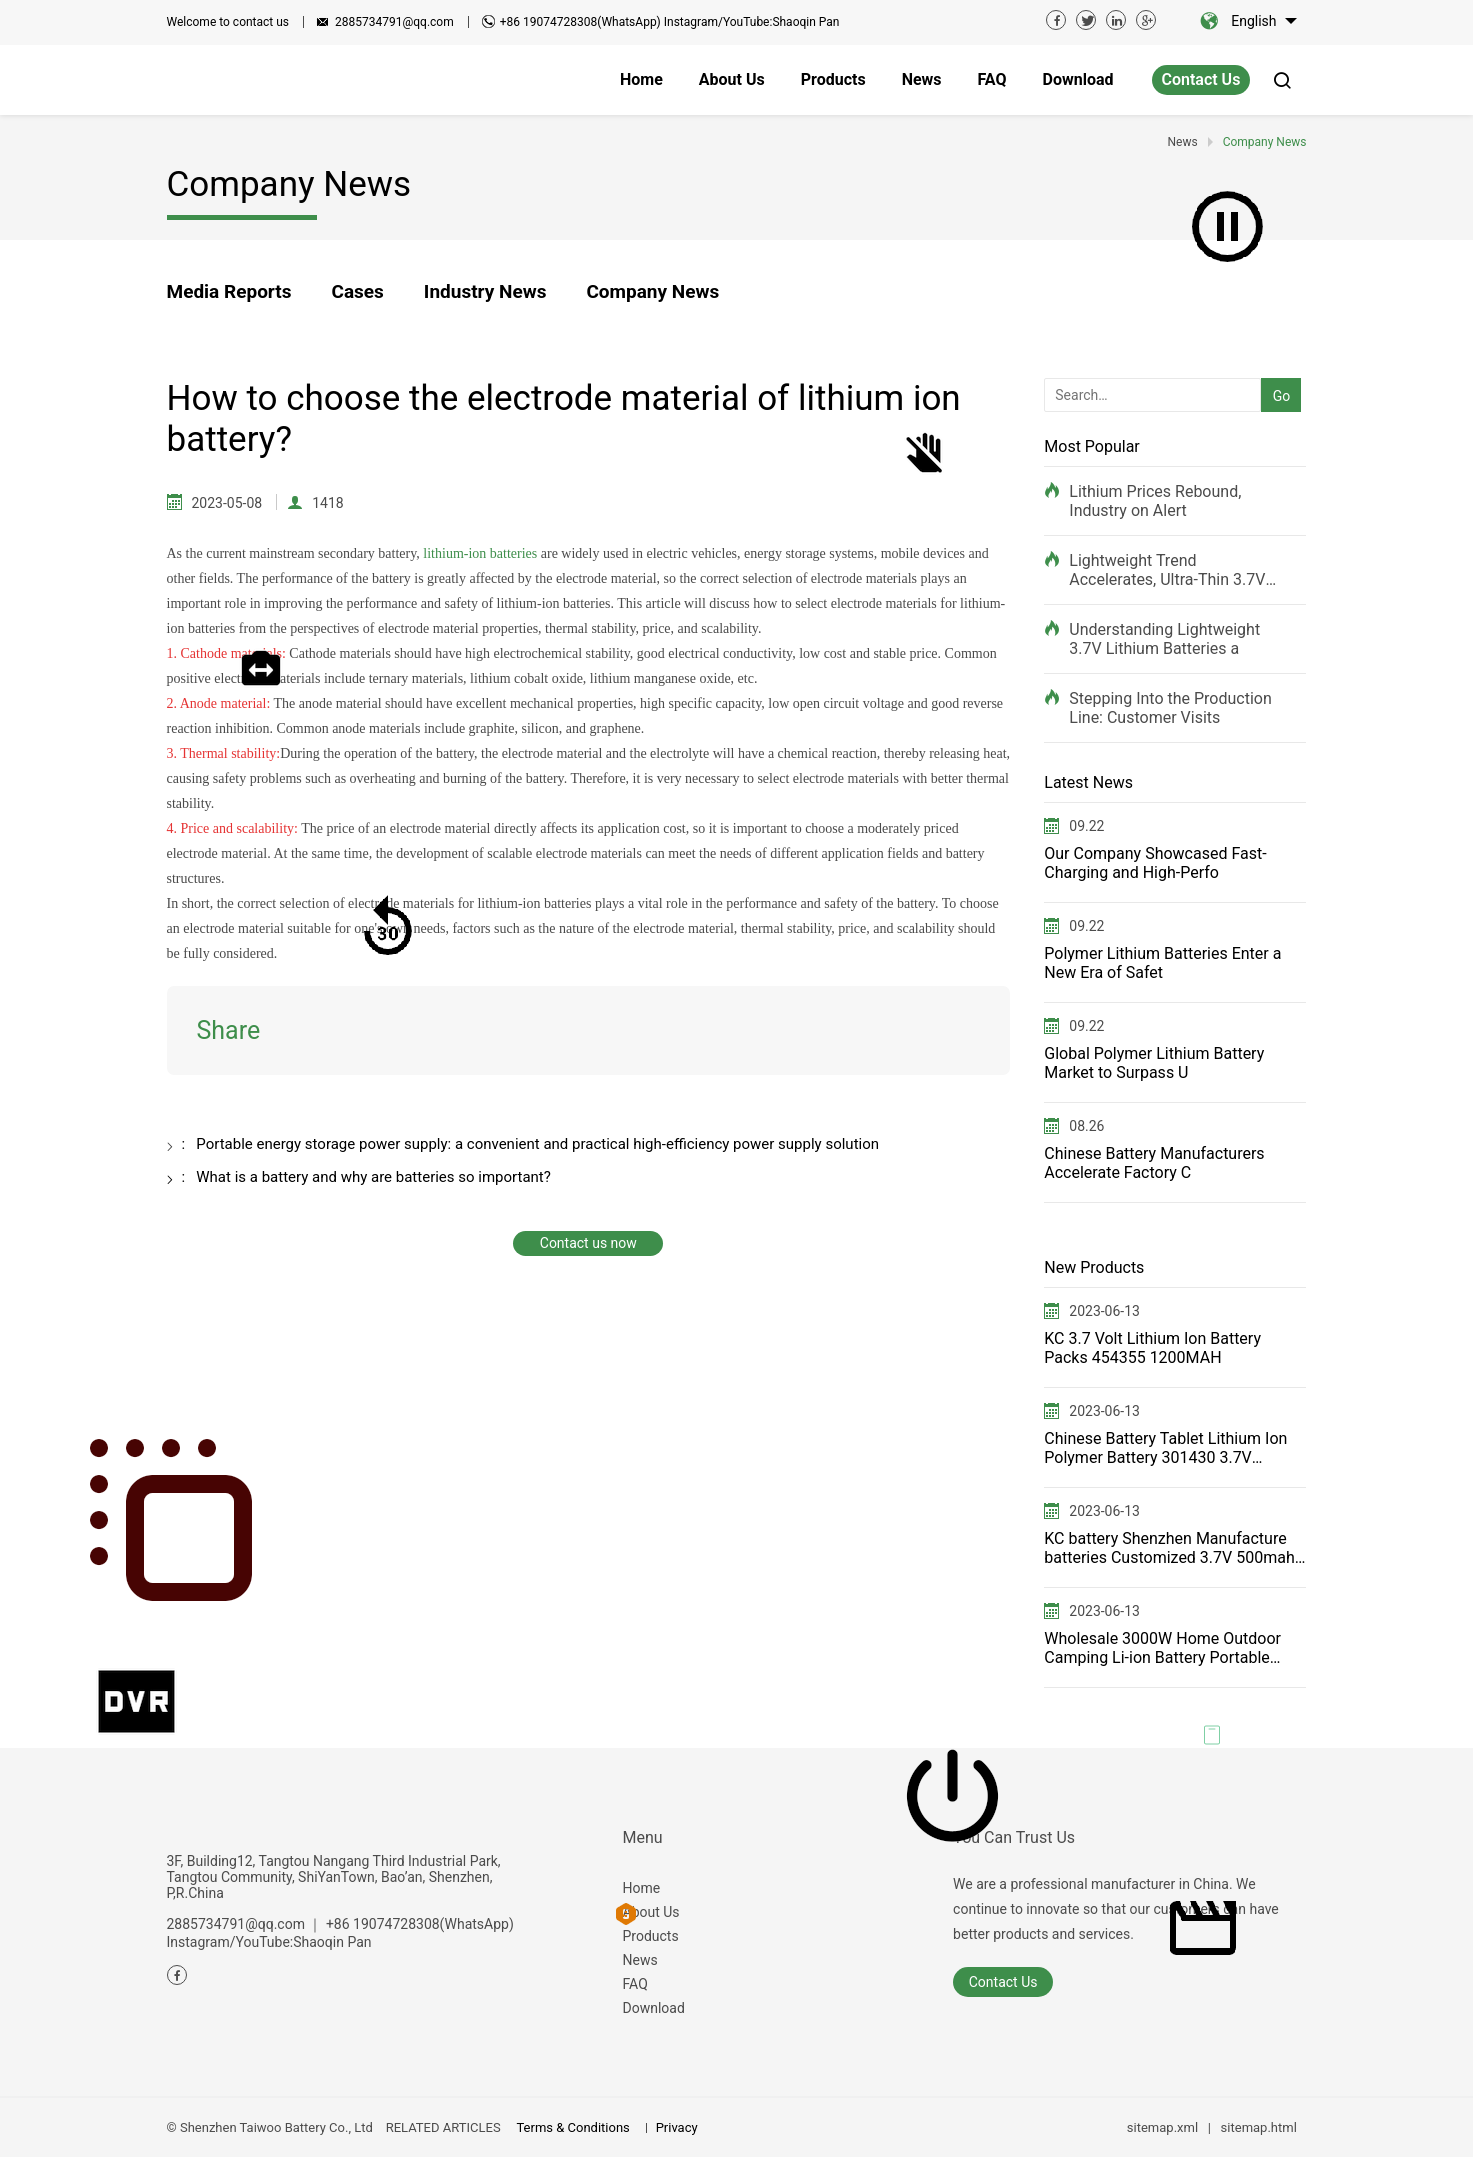  Describe the element at coordinates (388, 928) in the screenshot. I see `replay the last 30 seconds` at that location.